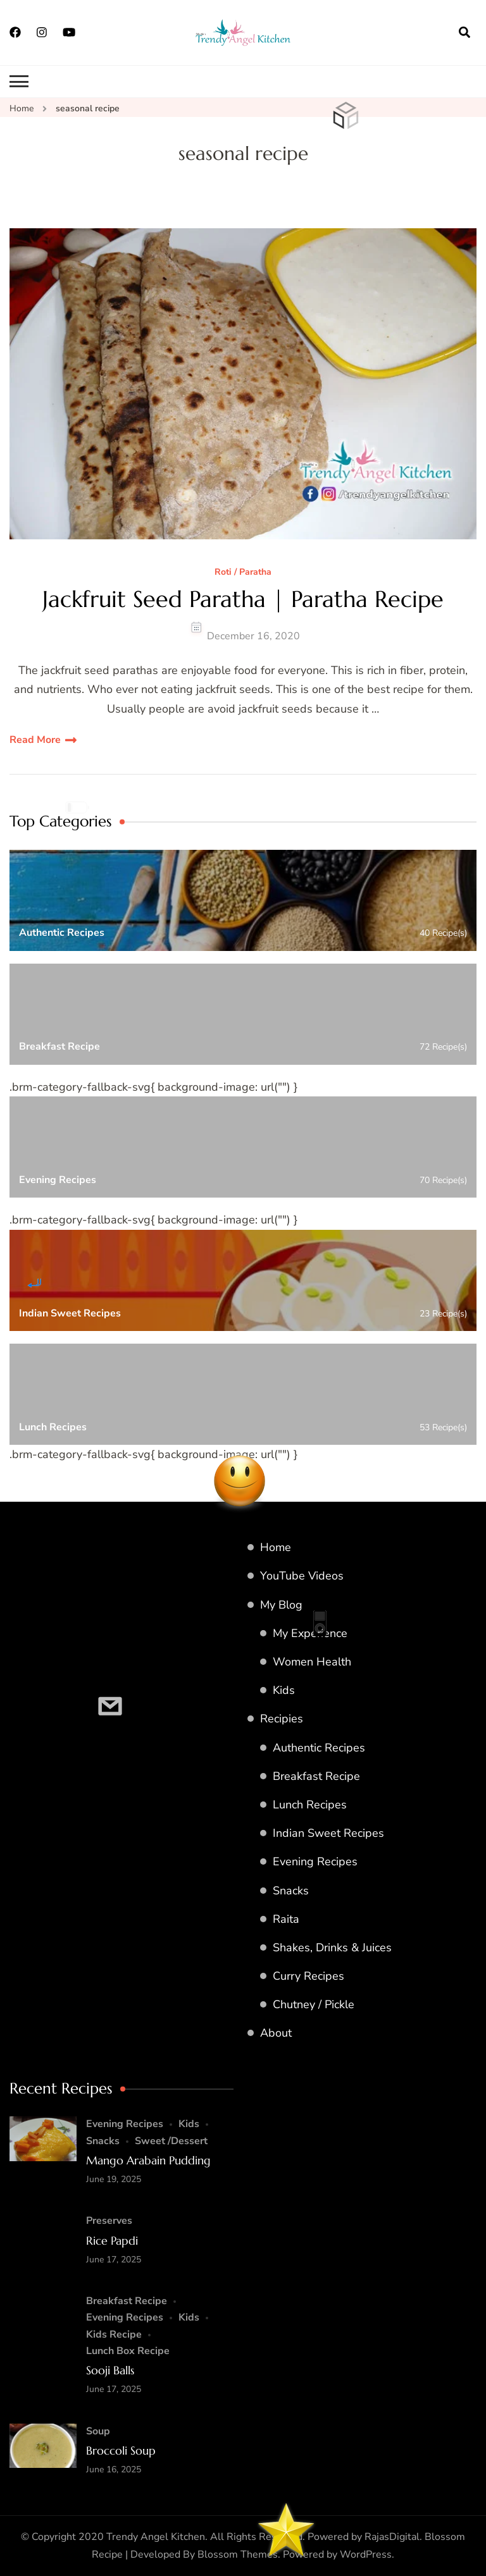 The image size is (486, 2576). What do you see at coordinates (286, 2532) in the screenshot?
I see `indicates a starred or favorited item` at bounding box center [286, 2532].